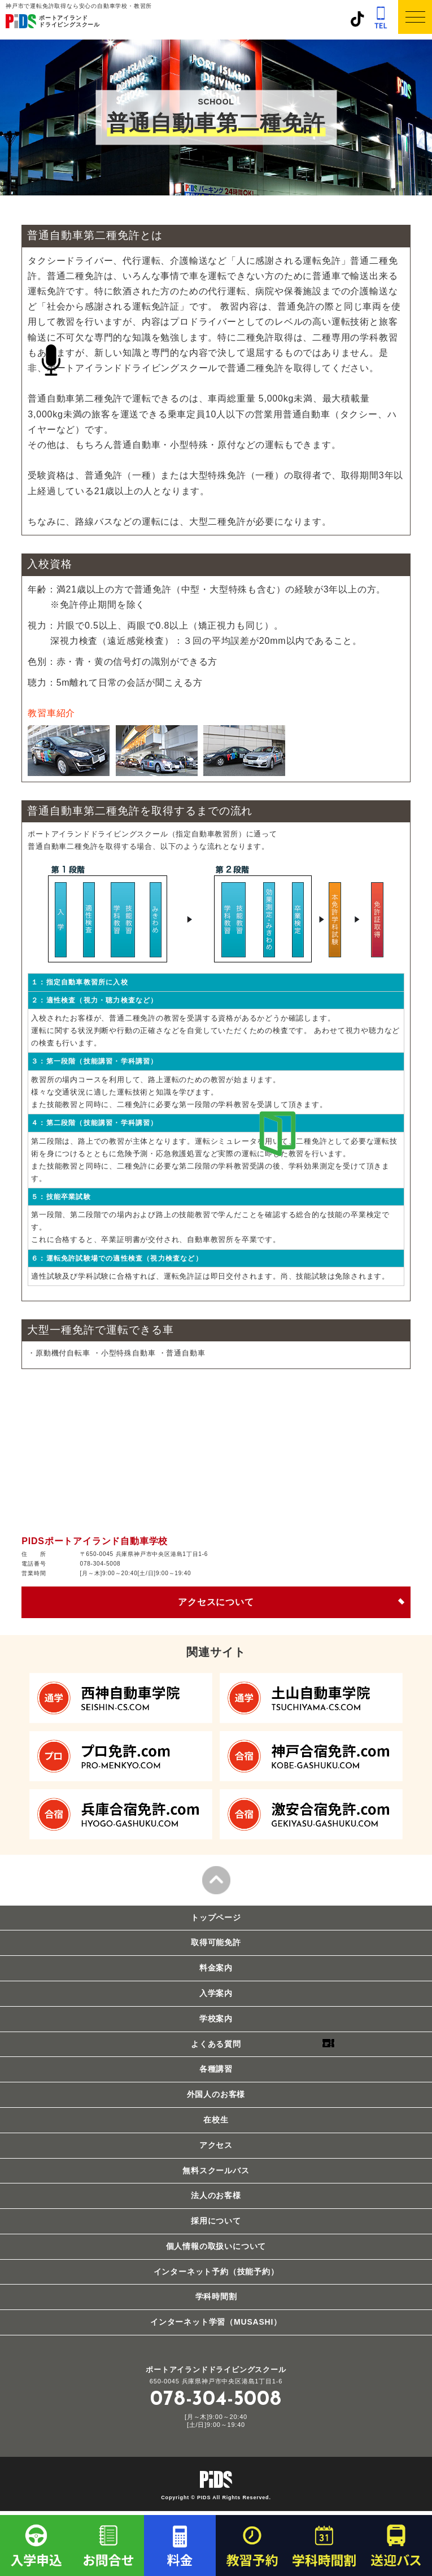  Describe the element at coordinates (328, 2043) in the screenshot. I see `view your tickets or passes` at that location.